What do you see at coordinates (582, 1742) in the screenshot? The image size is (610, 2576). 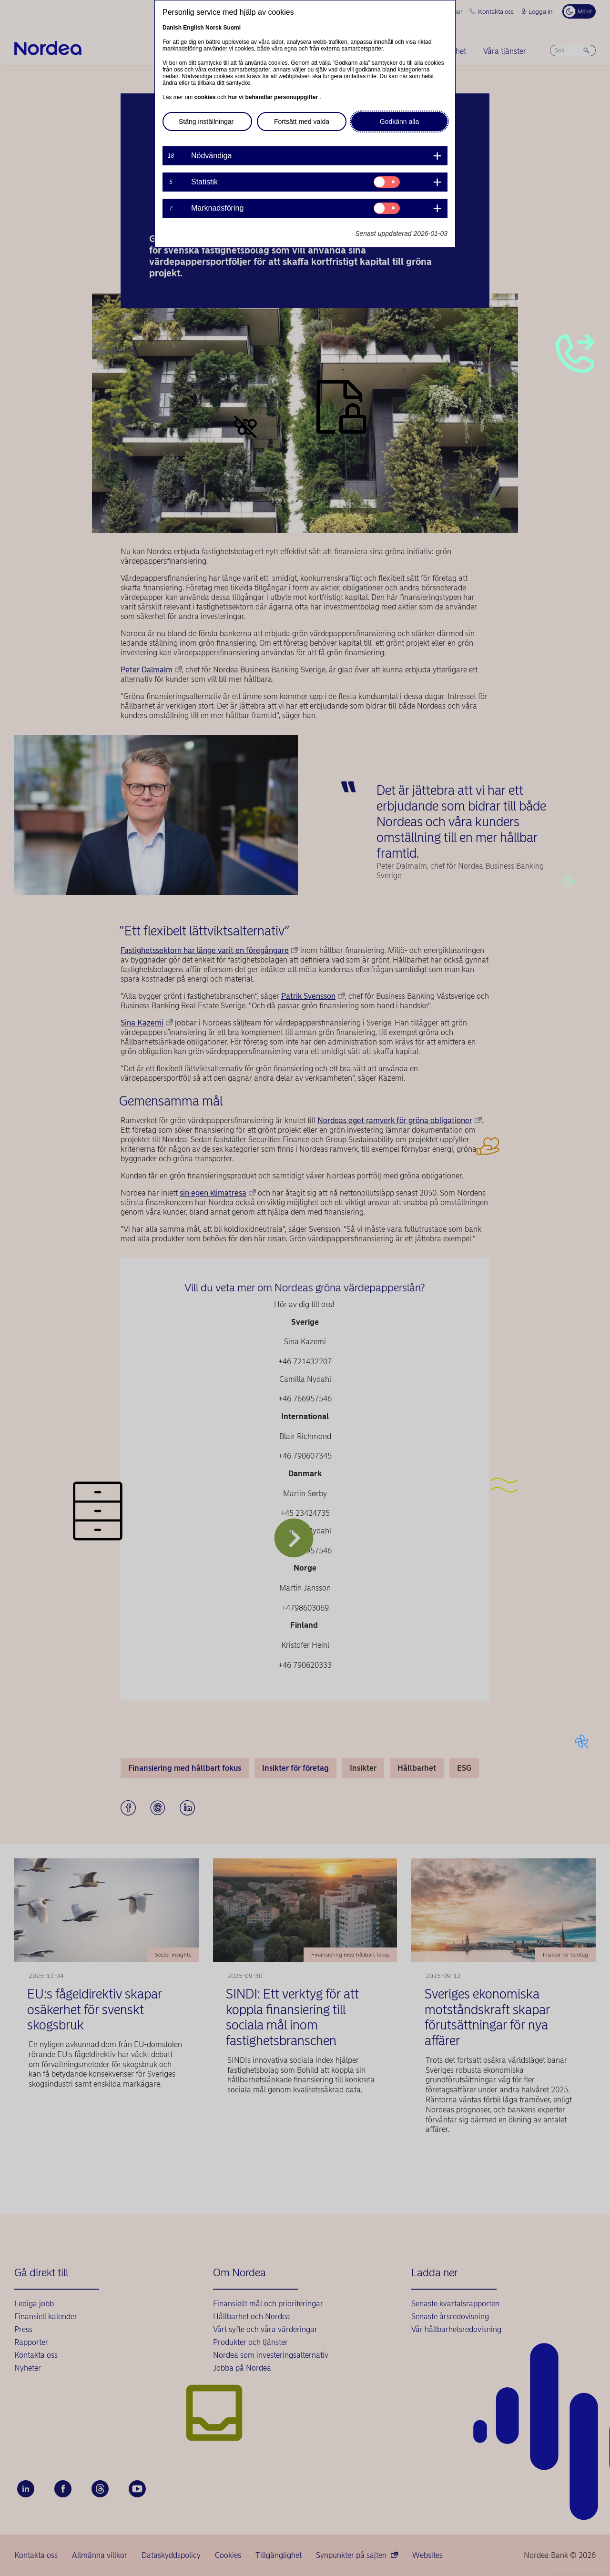 I see `decorative or playful element indicating fun or whimsy` at bounding box center [582, 1742].